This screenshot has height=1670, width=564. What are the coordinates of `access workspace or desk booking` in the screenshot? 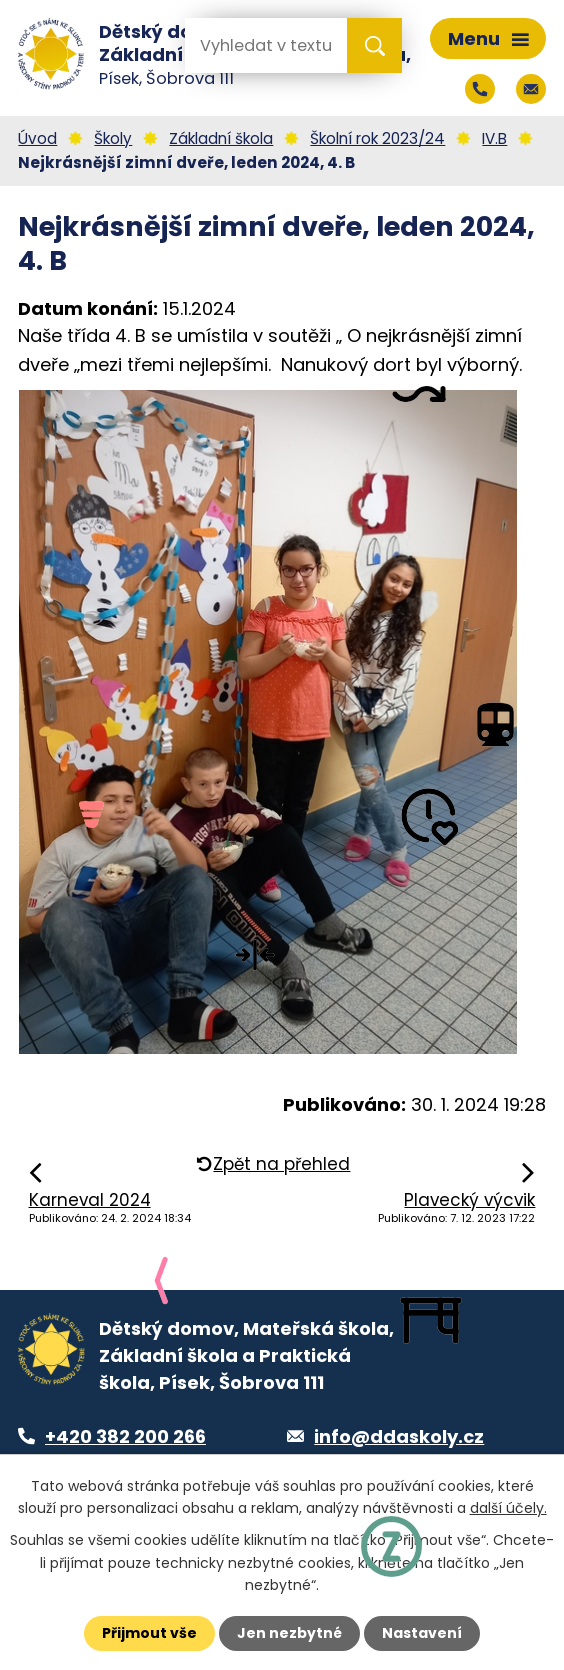 It's located at (431, 1319).